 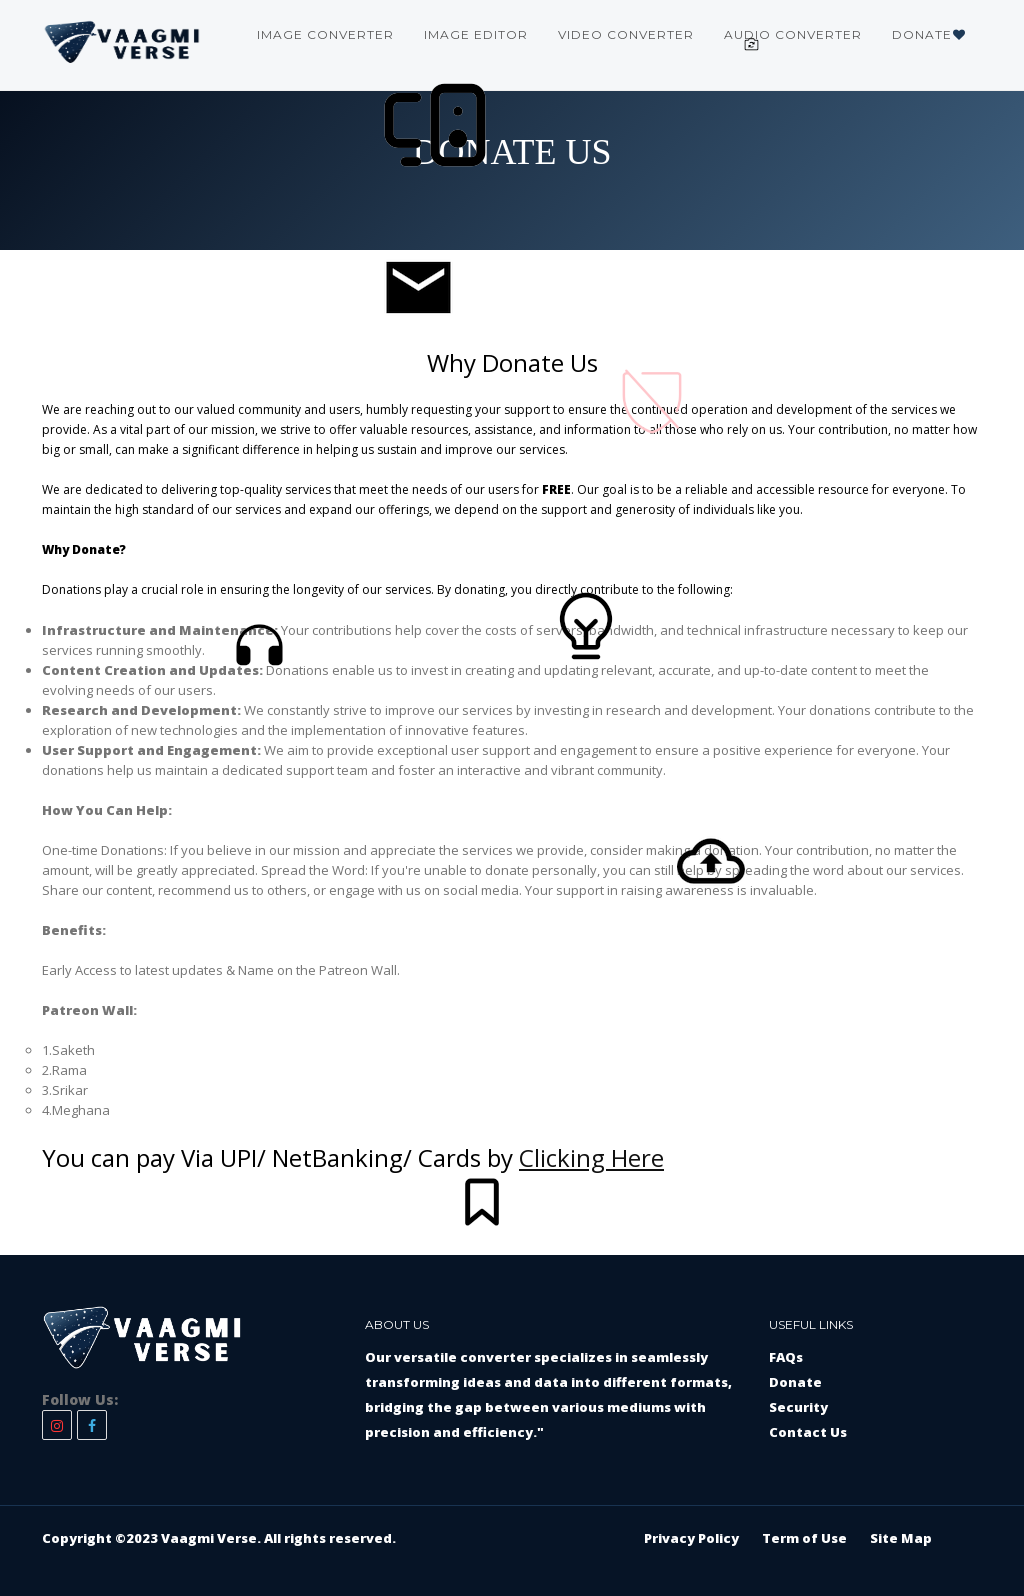 I want to click on toggle light mode or brightness settings, so click(x=586, y=626).